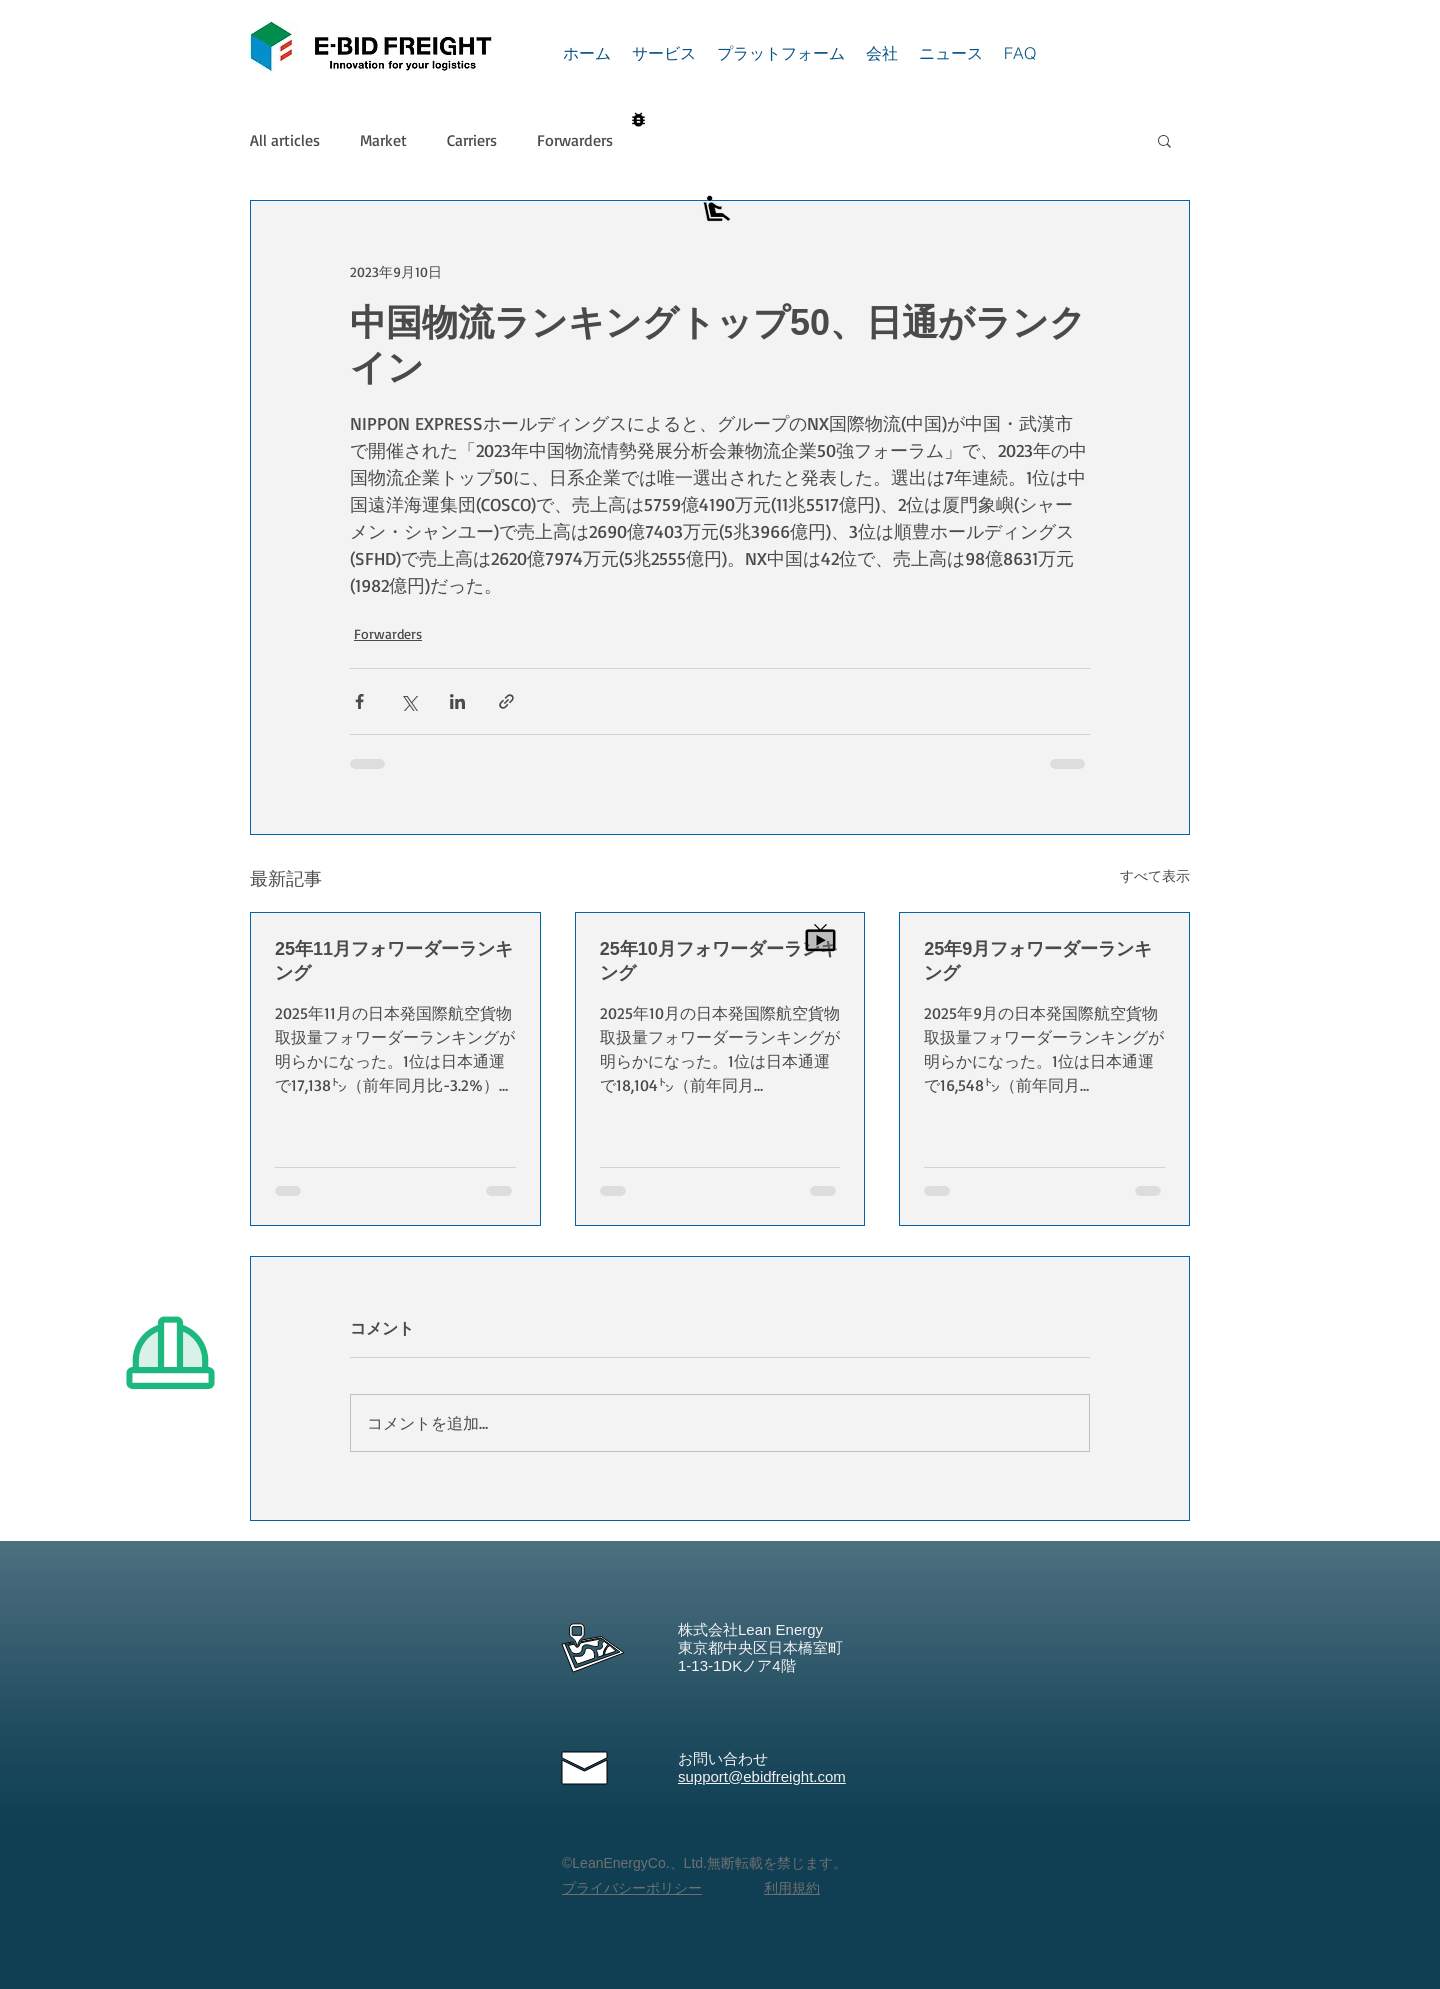 This screenshot has height=1989, width=1440. Describe the element at coordinates (170, 1357) in the screenshot. I see `access construction or worksite tools` at that location.